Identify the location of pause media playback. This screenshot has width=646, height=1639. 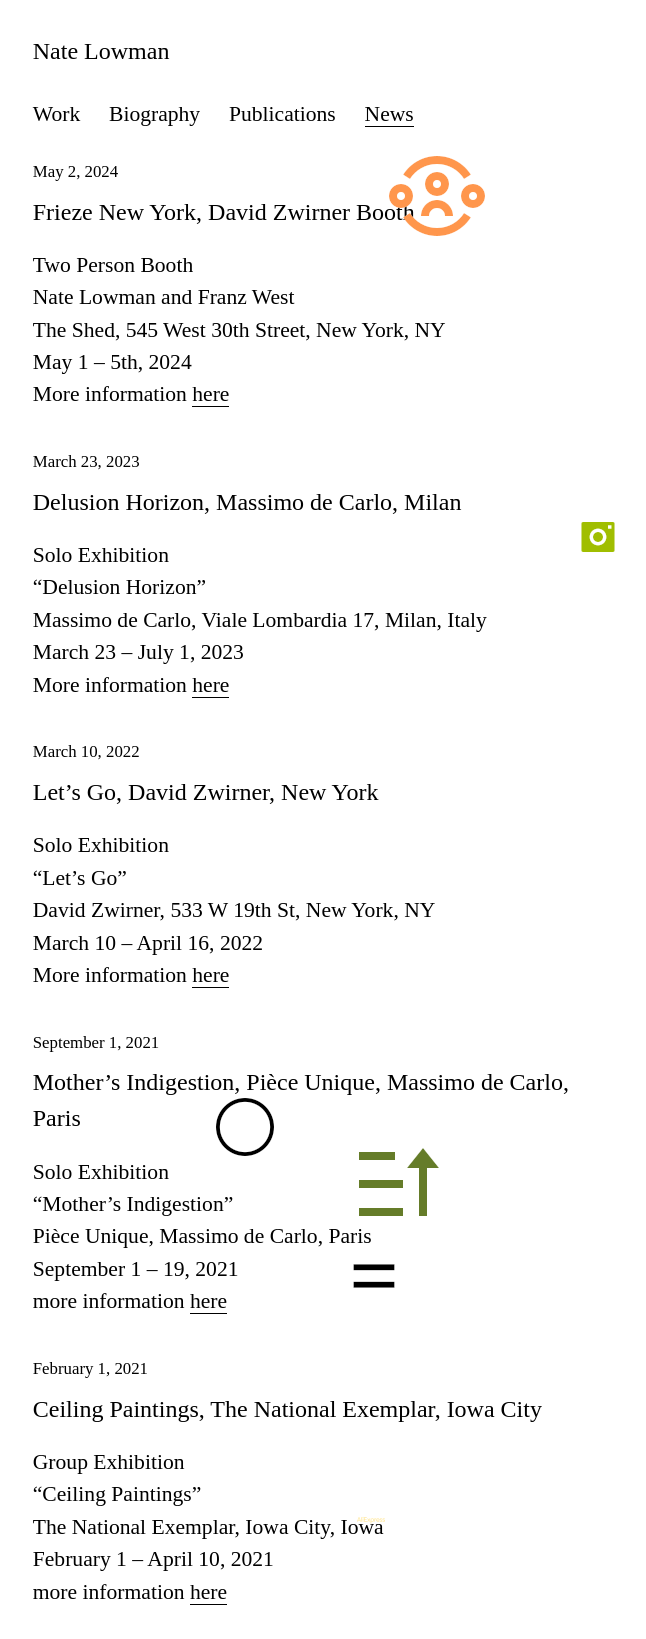
(506, 461).